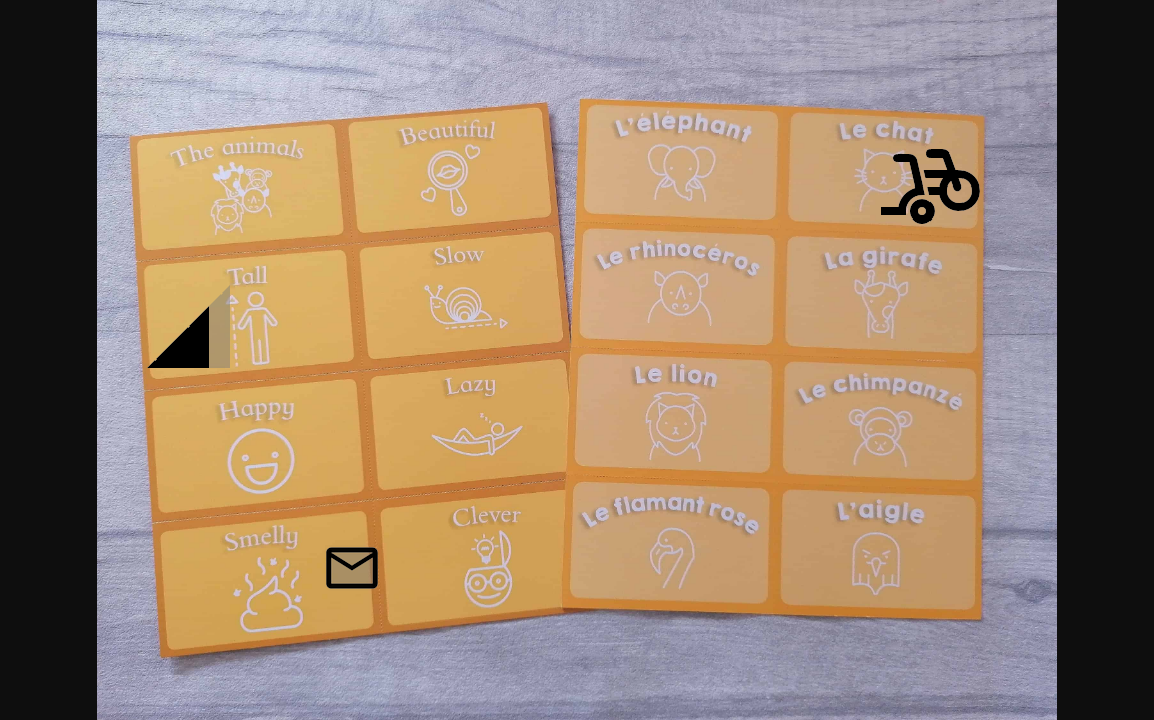  I want to click on indicates current cellular network signal strength, so click(188, 326).